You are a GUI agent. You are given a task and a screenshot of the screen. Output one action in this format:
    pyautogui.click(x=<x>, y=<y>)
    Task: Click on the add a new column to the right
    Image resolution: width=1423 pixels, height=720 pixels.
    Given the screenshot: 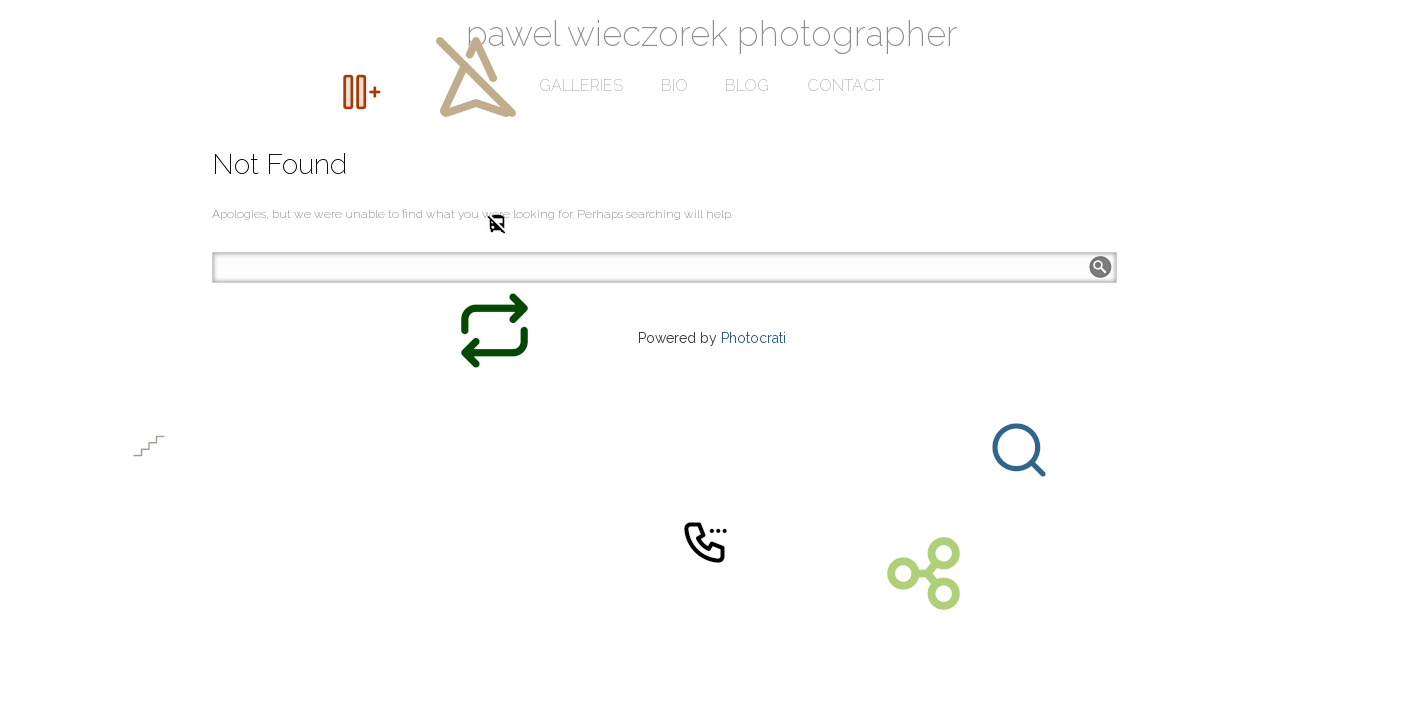 What is the action you would take?
    pyautogui.click(x=359, y=92)
    